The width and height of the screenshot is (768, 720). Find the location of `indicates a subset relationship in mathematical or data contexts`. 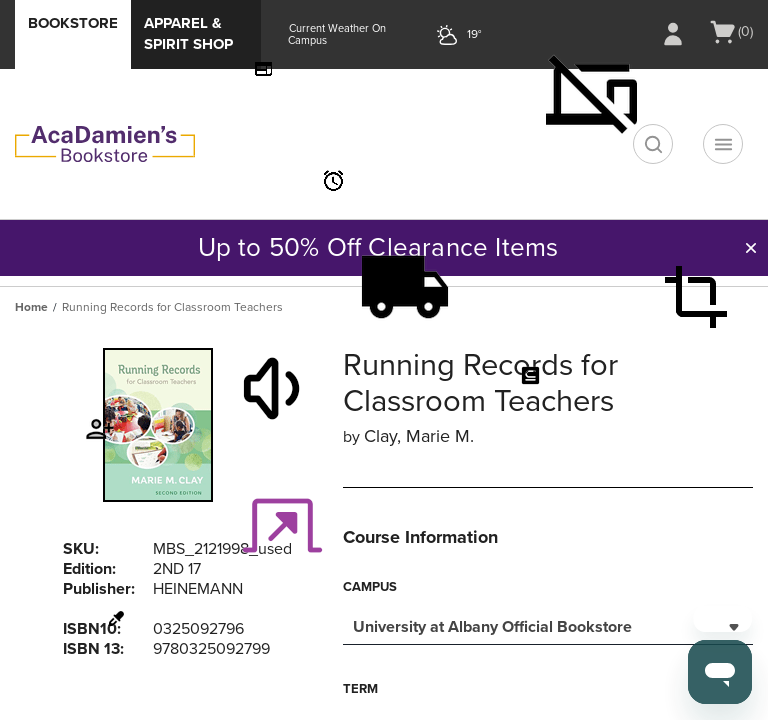

indicates a subset relationship in mathematical or data contexts is located at coordinates (530, 375).